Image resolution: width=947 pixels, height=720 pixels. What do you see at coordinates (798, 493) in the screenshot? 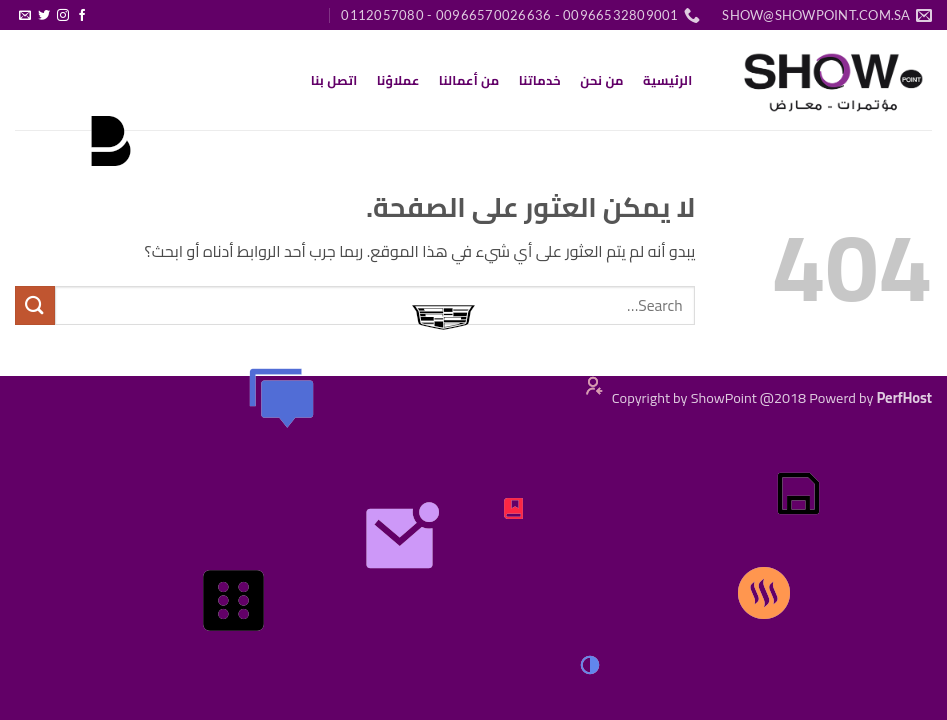
I see `save current file or document` at bounding box center [798, 493].